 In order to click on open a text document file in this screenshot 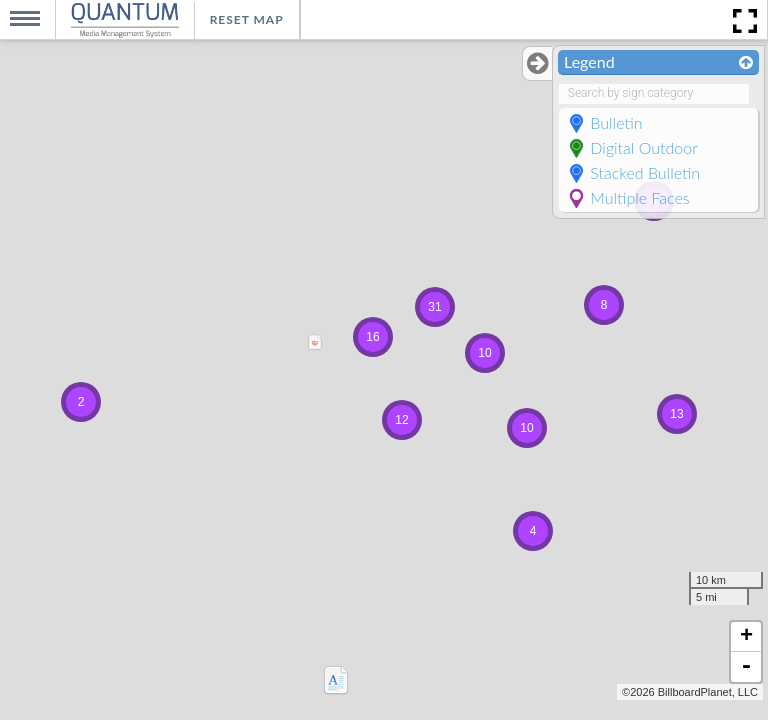, I will do `click(336, 680)`.